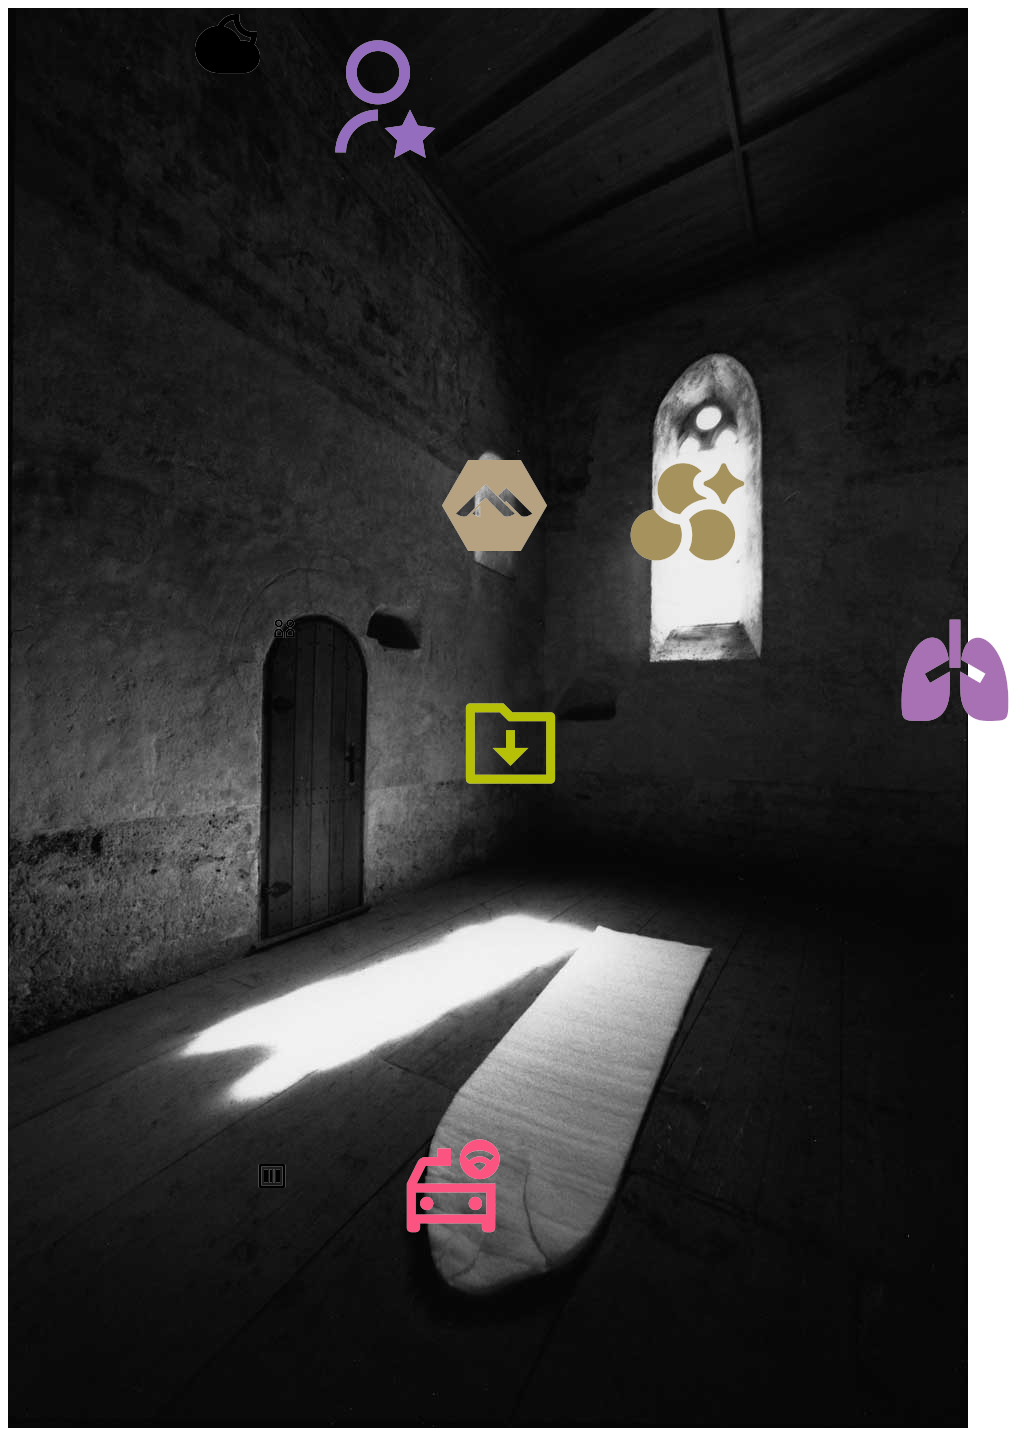  What do you see at coordinates (510, 743) in the screenshot?
I see `download folder contents` at bounding box center [510, 743].